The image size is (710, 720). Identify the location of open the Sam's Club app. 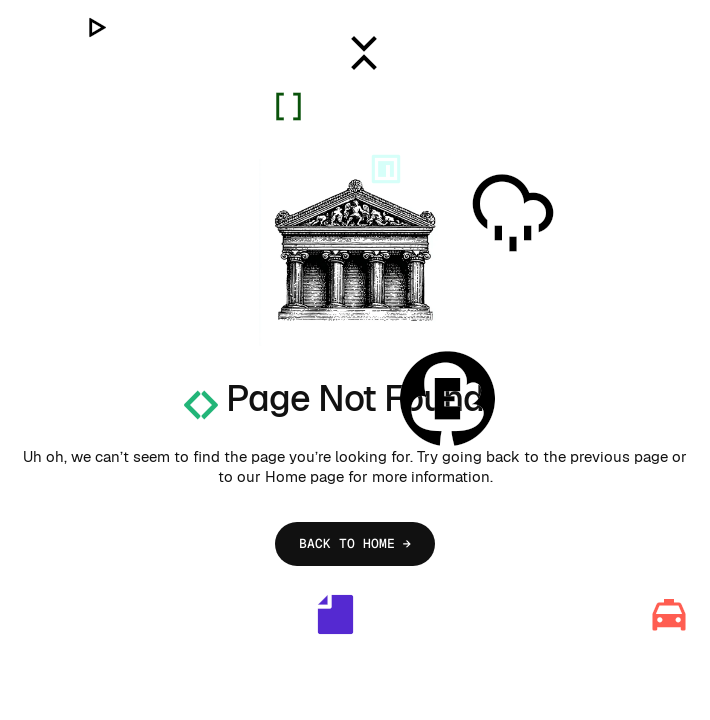
(201, 405).